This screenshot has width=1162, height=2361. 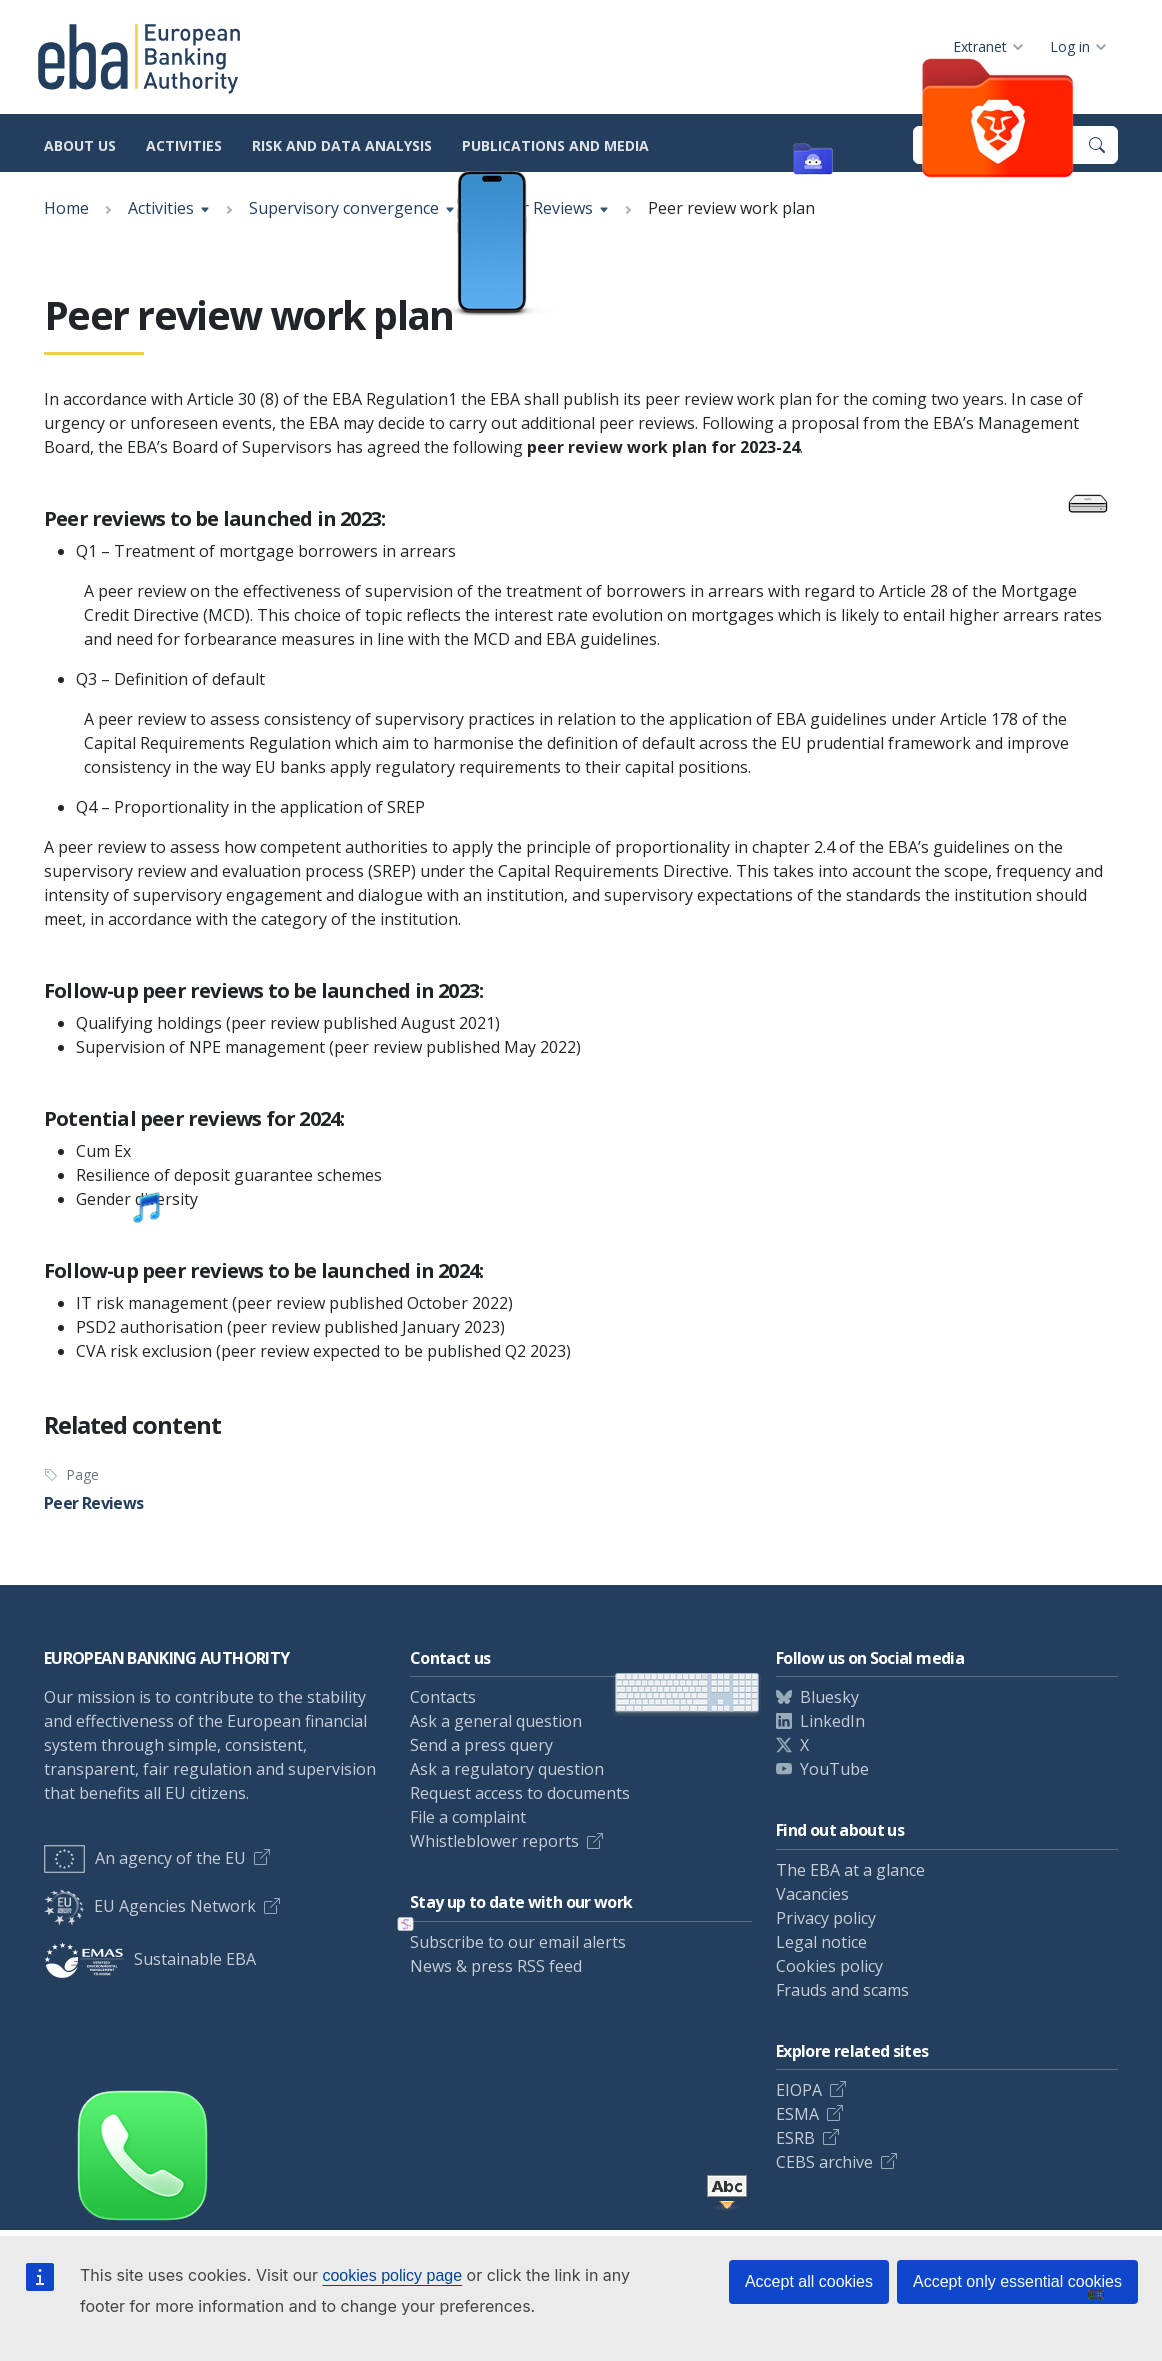 What do you see at coordinates (142, 2155) in the screenshot?
I see `open the phone app to make a call` at bounding box center [142, 2155].